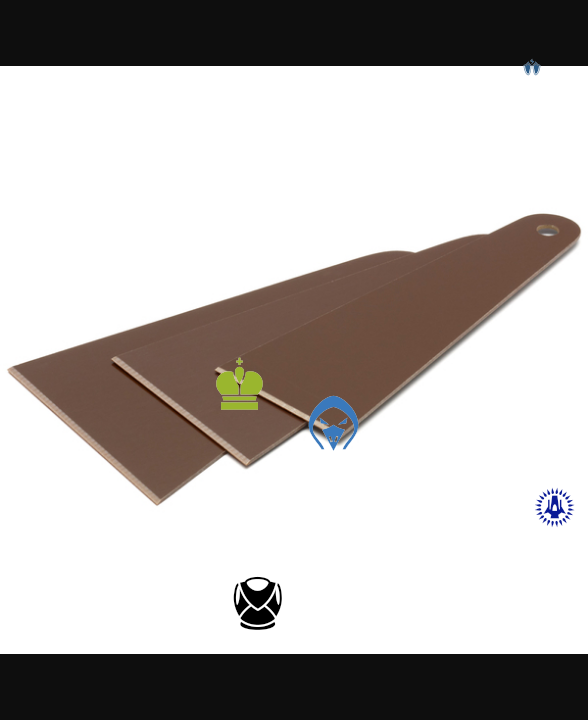 This screenshot has height=720, width=588. Describe the element at coordinates (532, 67) in the screenshot. I see `indicates a conflict or clash between protected elements` at that location.